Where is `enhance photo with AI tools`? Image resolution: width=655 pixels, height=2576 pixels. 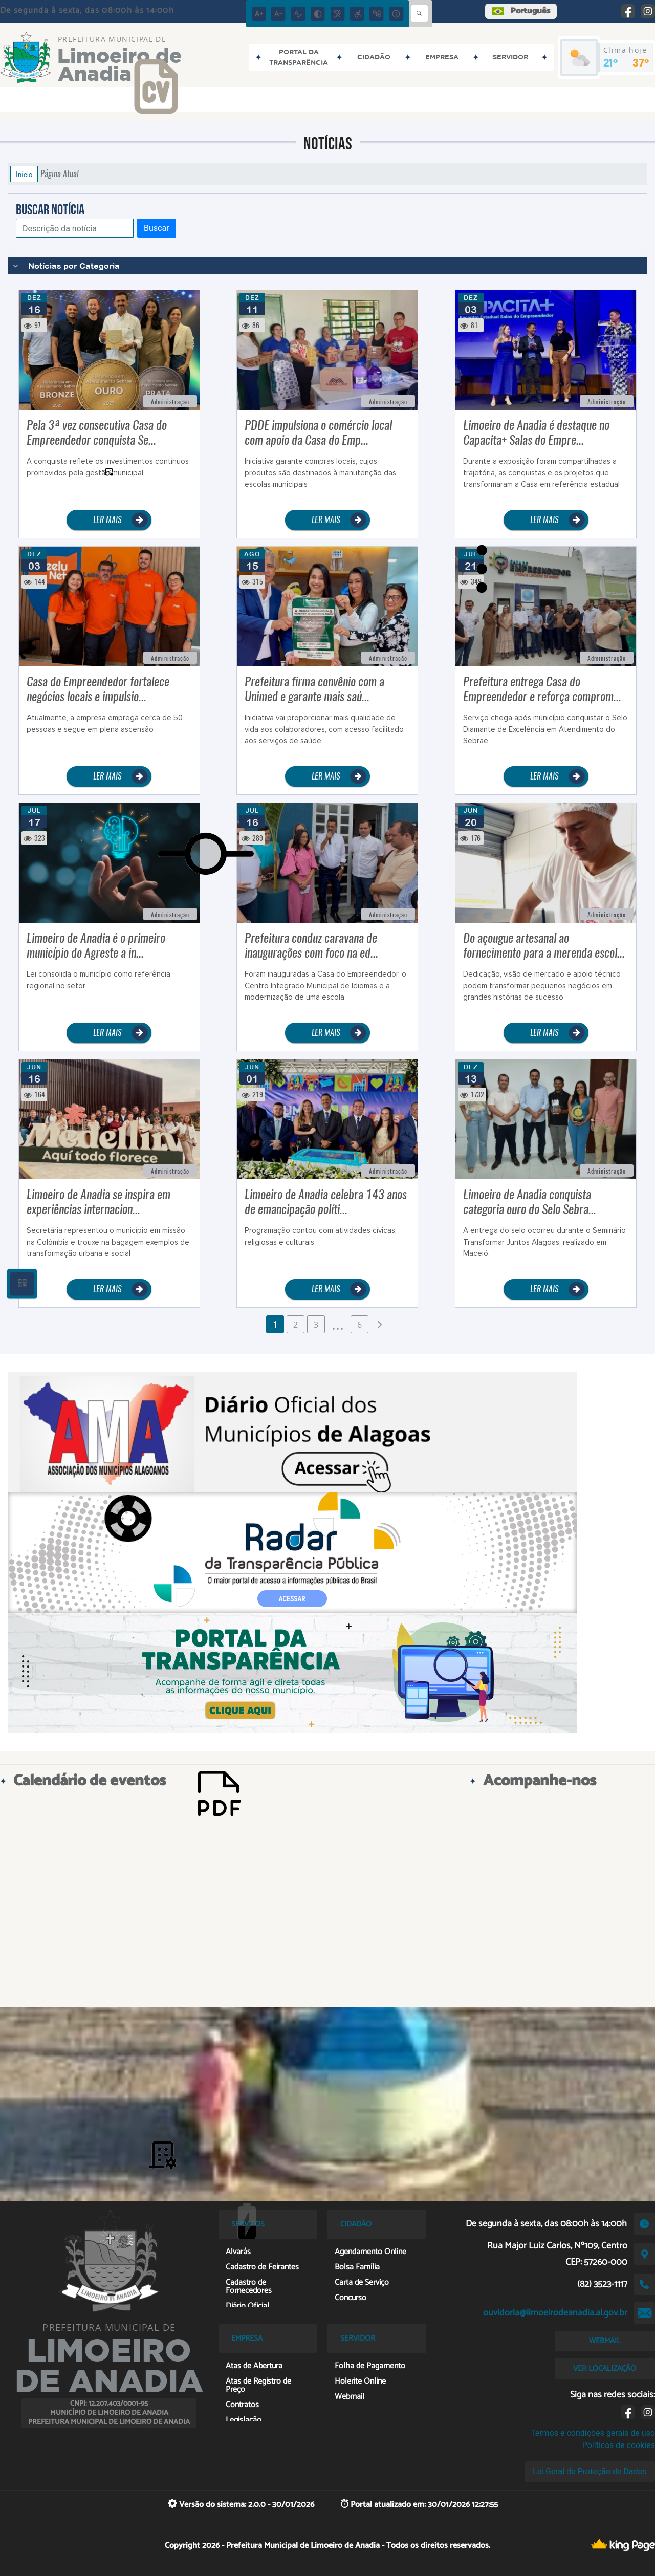 enhance photo with AI tools is located at coordinates (109, 472).